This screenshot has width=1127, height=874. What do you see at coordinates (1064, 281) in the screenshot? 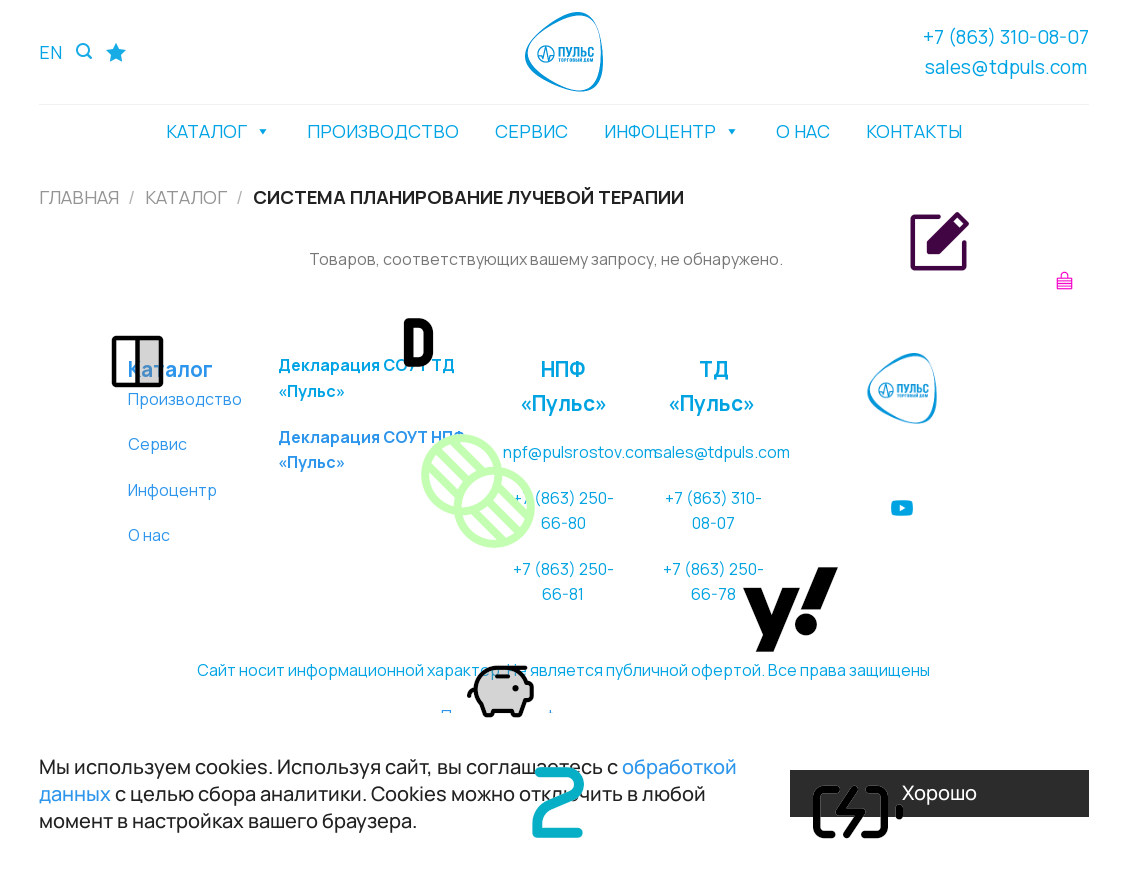
I see `indicates a secure or encrypted connection` at bounding box center [1064, 281].